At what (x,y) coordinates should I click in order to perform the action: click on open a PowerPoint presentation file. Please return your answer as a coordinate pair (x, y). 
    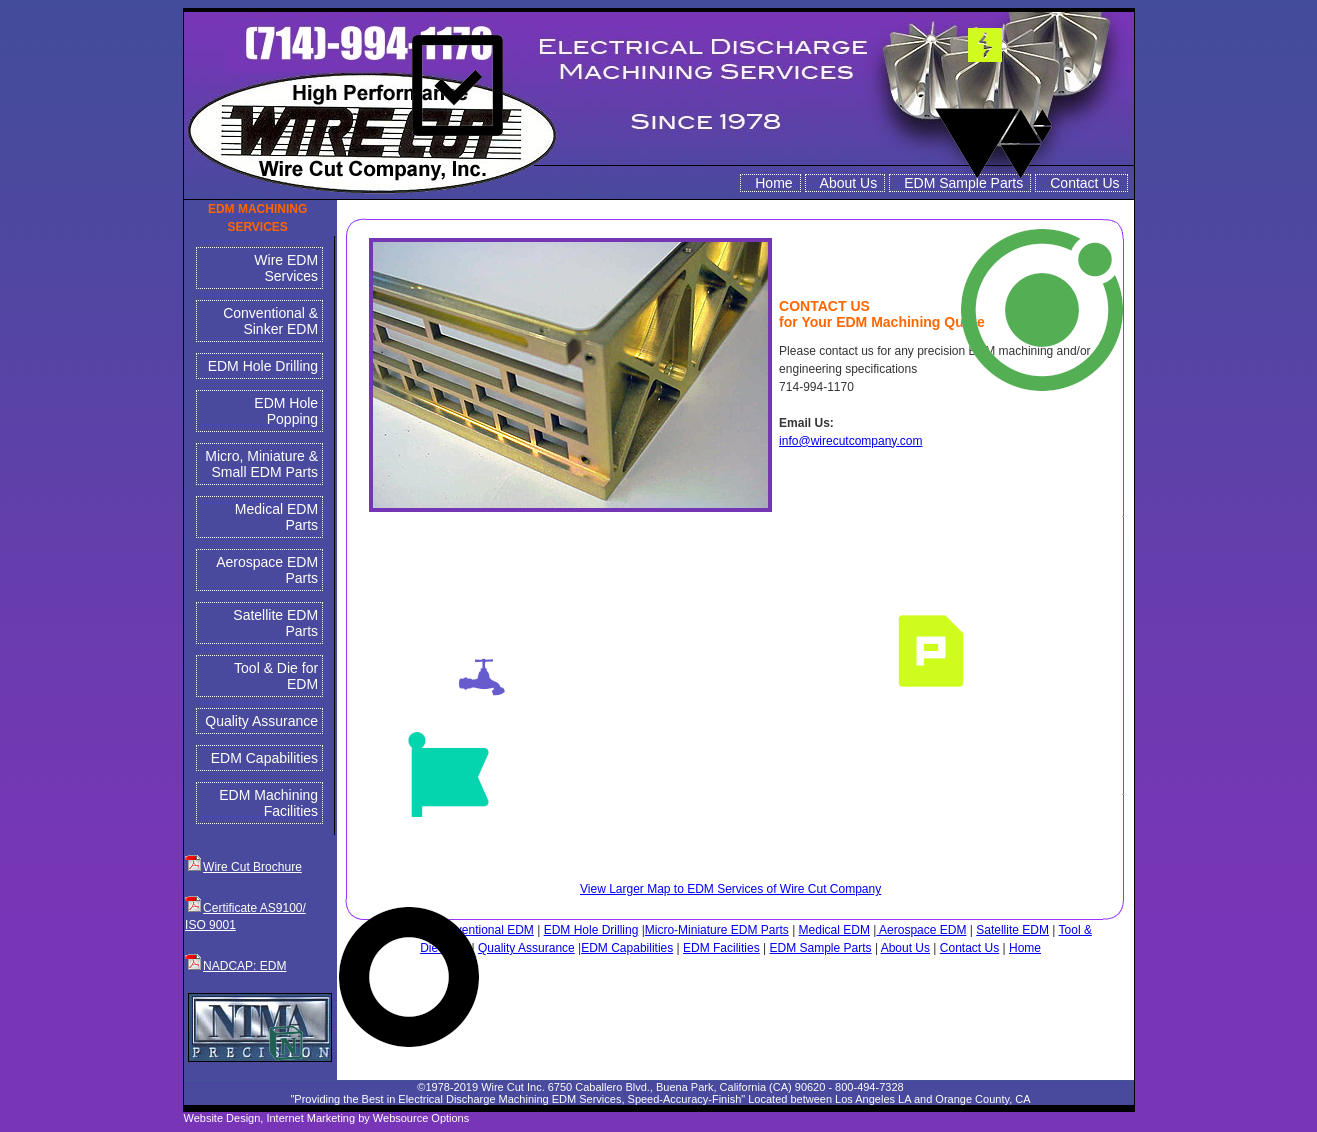
    Looking at the image, I should click on (931, 651).